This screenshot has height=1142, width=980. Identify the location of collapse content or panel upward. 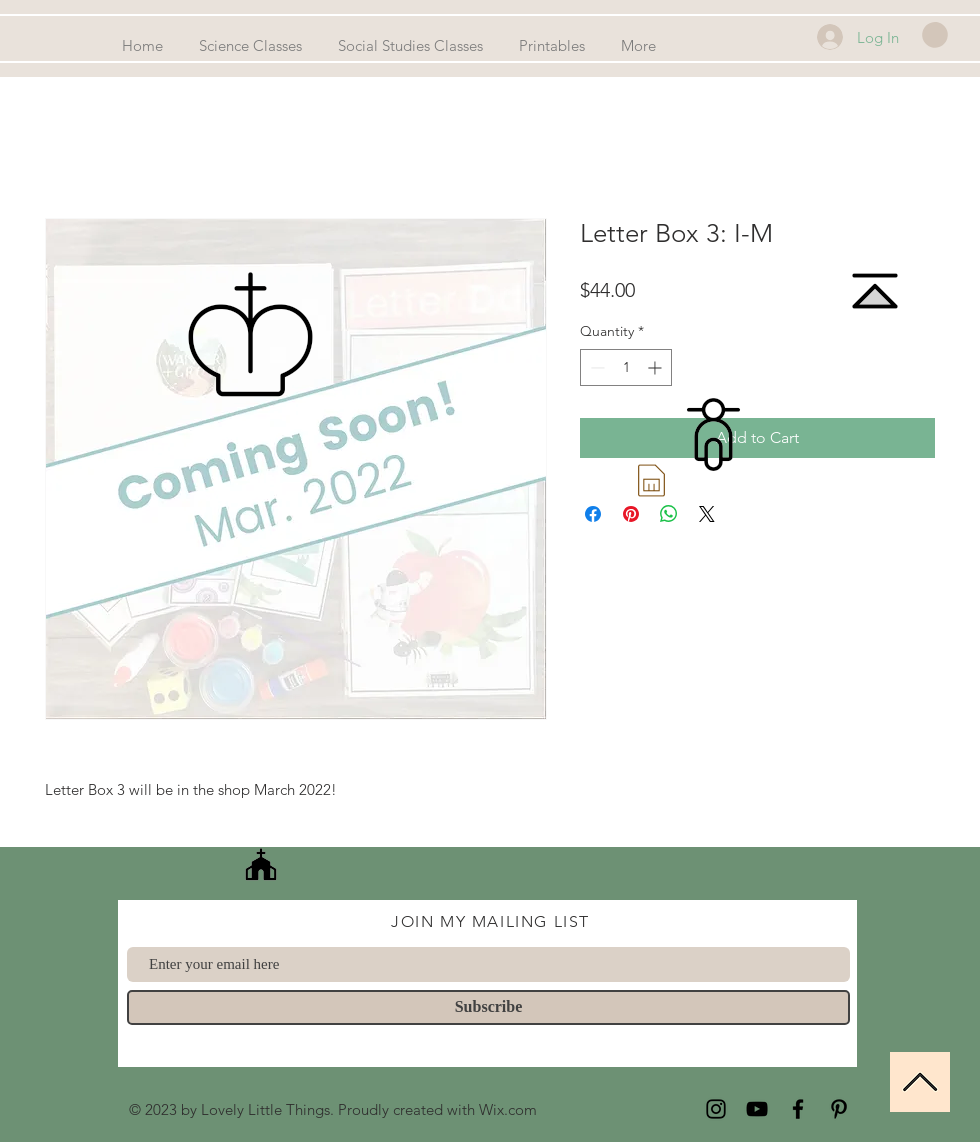
(875, 290).